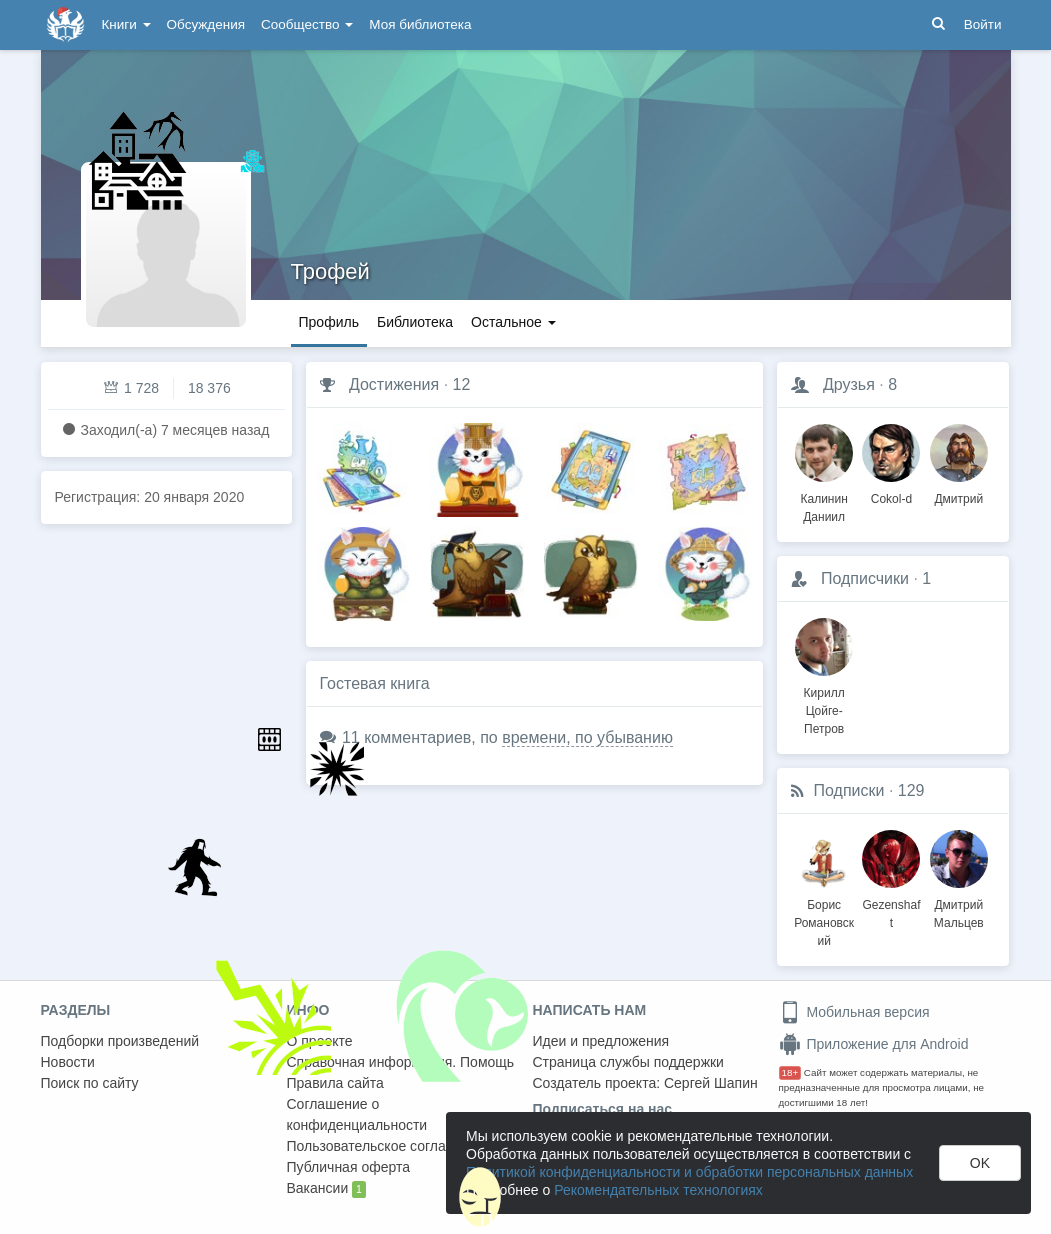  What do you see at coordinates (337, 769) in the screenshot?
I see `indicates an explosion or blast effect in gameplay` at bounding box center [337, 769].